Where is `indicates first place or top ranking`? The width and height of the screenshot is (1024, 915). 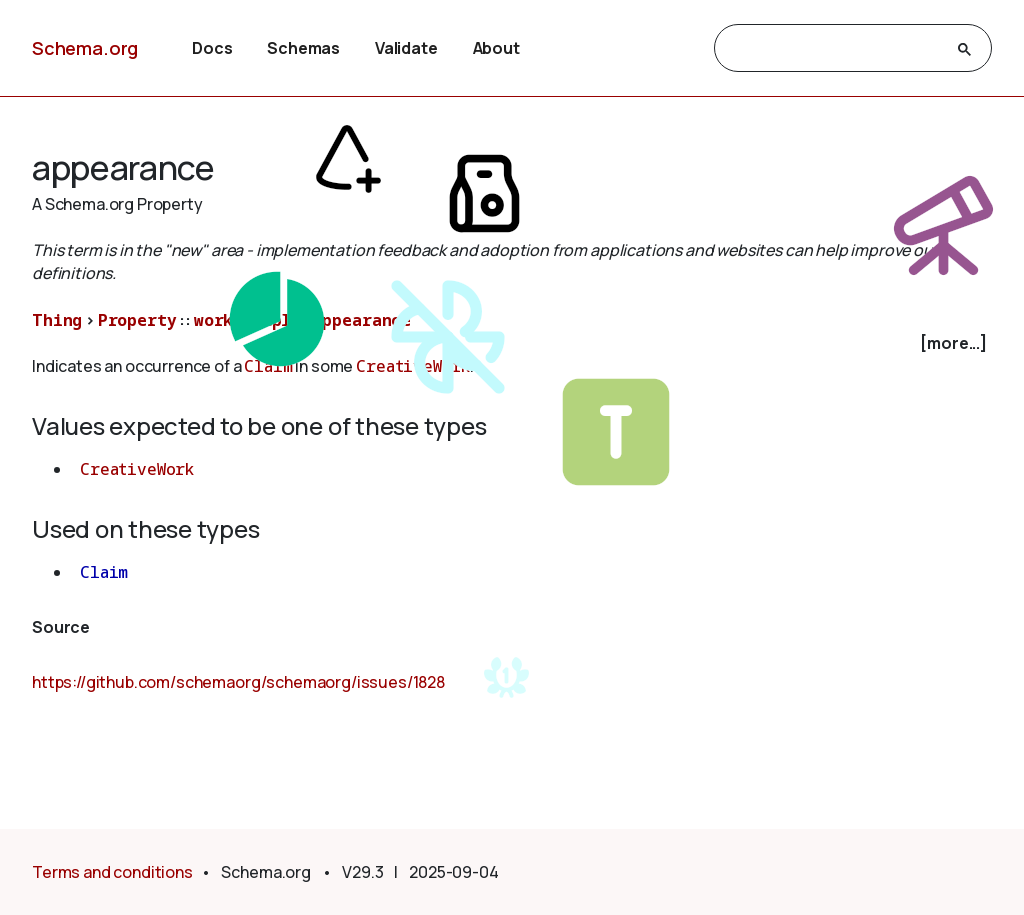
indicates first place or top ranking is located at coordinates (506, 677).